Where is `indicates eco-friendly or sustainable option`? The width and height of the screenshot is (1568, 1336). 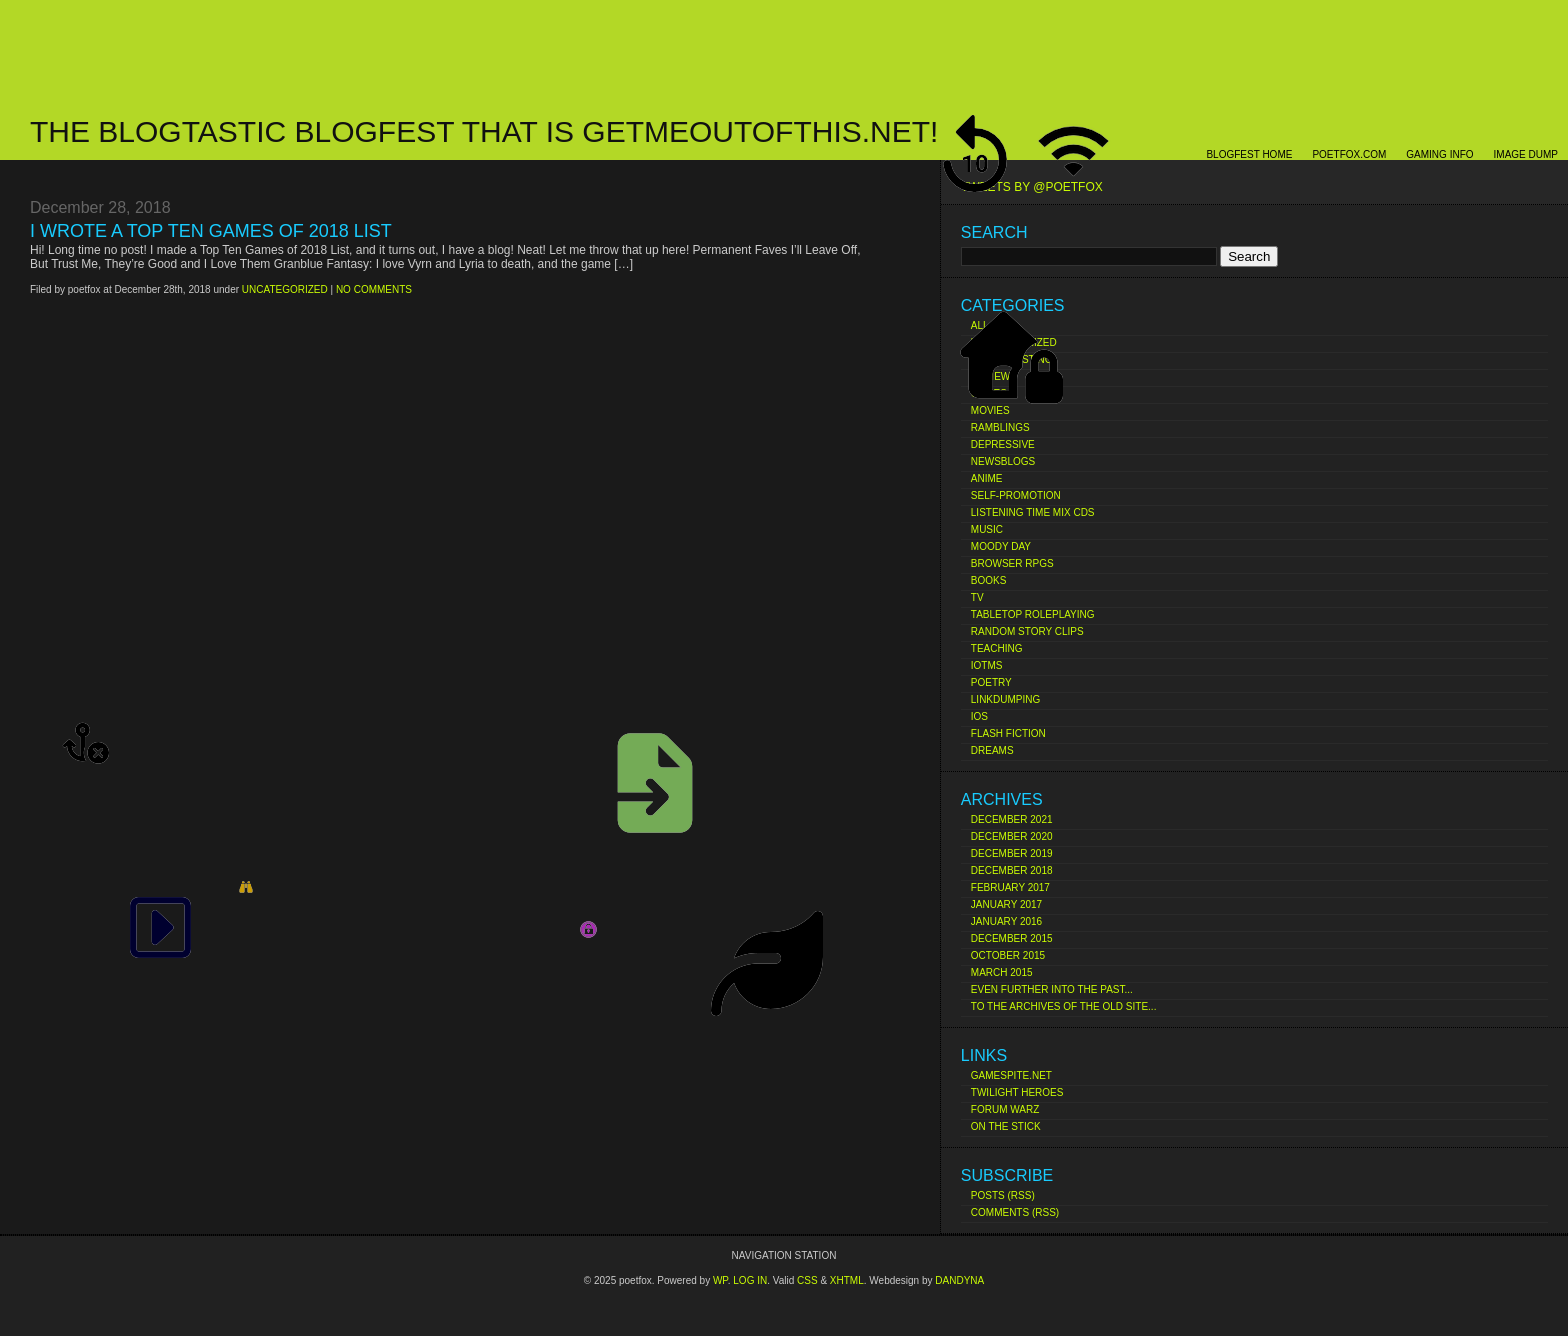
indicates eco-friendly or sustainable option is located at coordinates (767, 967).